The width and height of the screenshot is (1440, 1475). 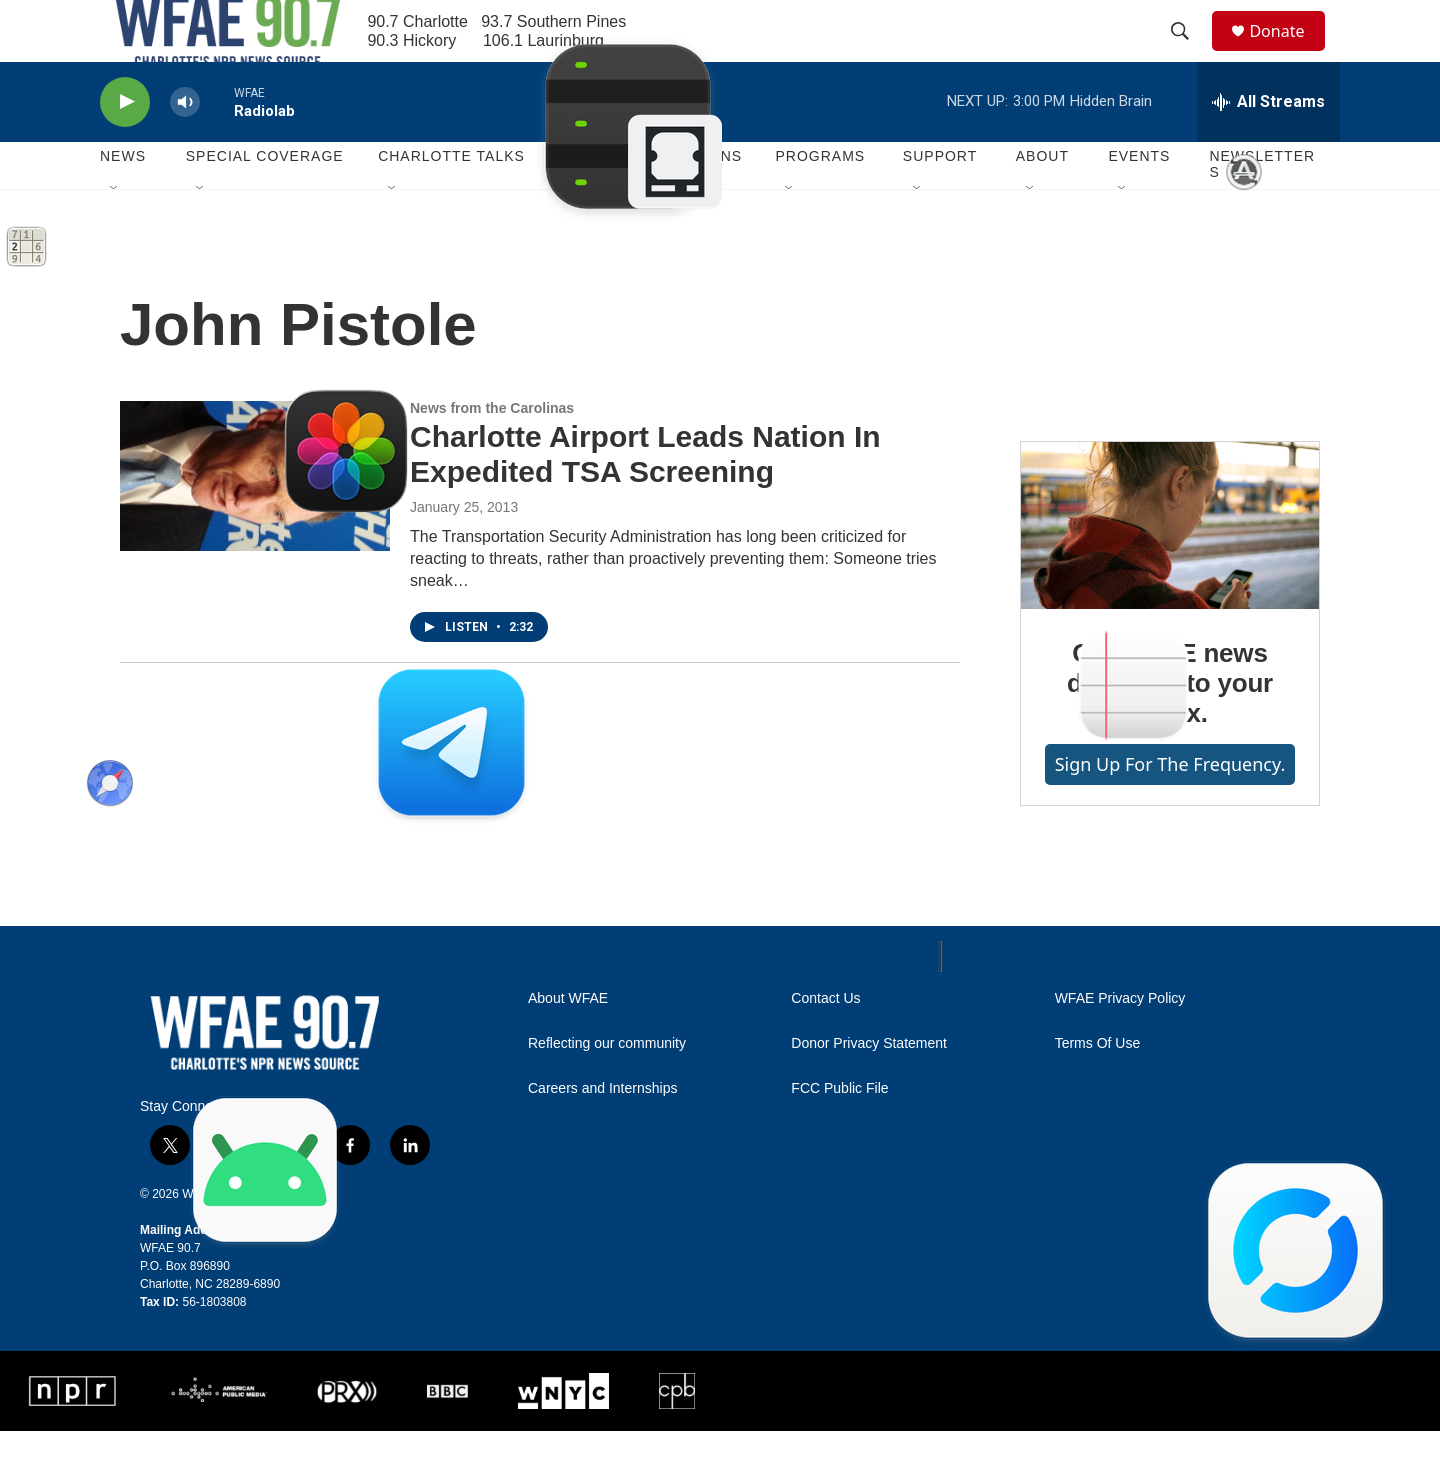 I want to click on open Telegram messaging app, so click(x=451, y=742).